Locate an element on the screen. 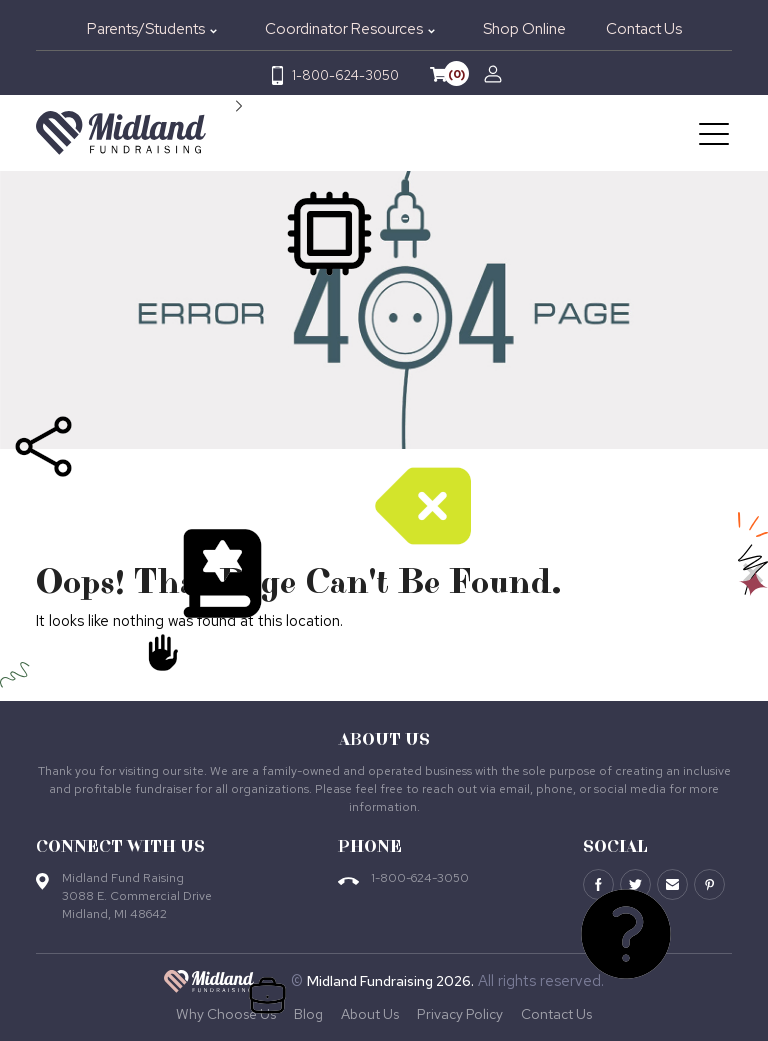 This screenshot has width=768, height=1041. view processor or hardware information is located at coordinates (329, 233).